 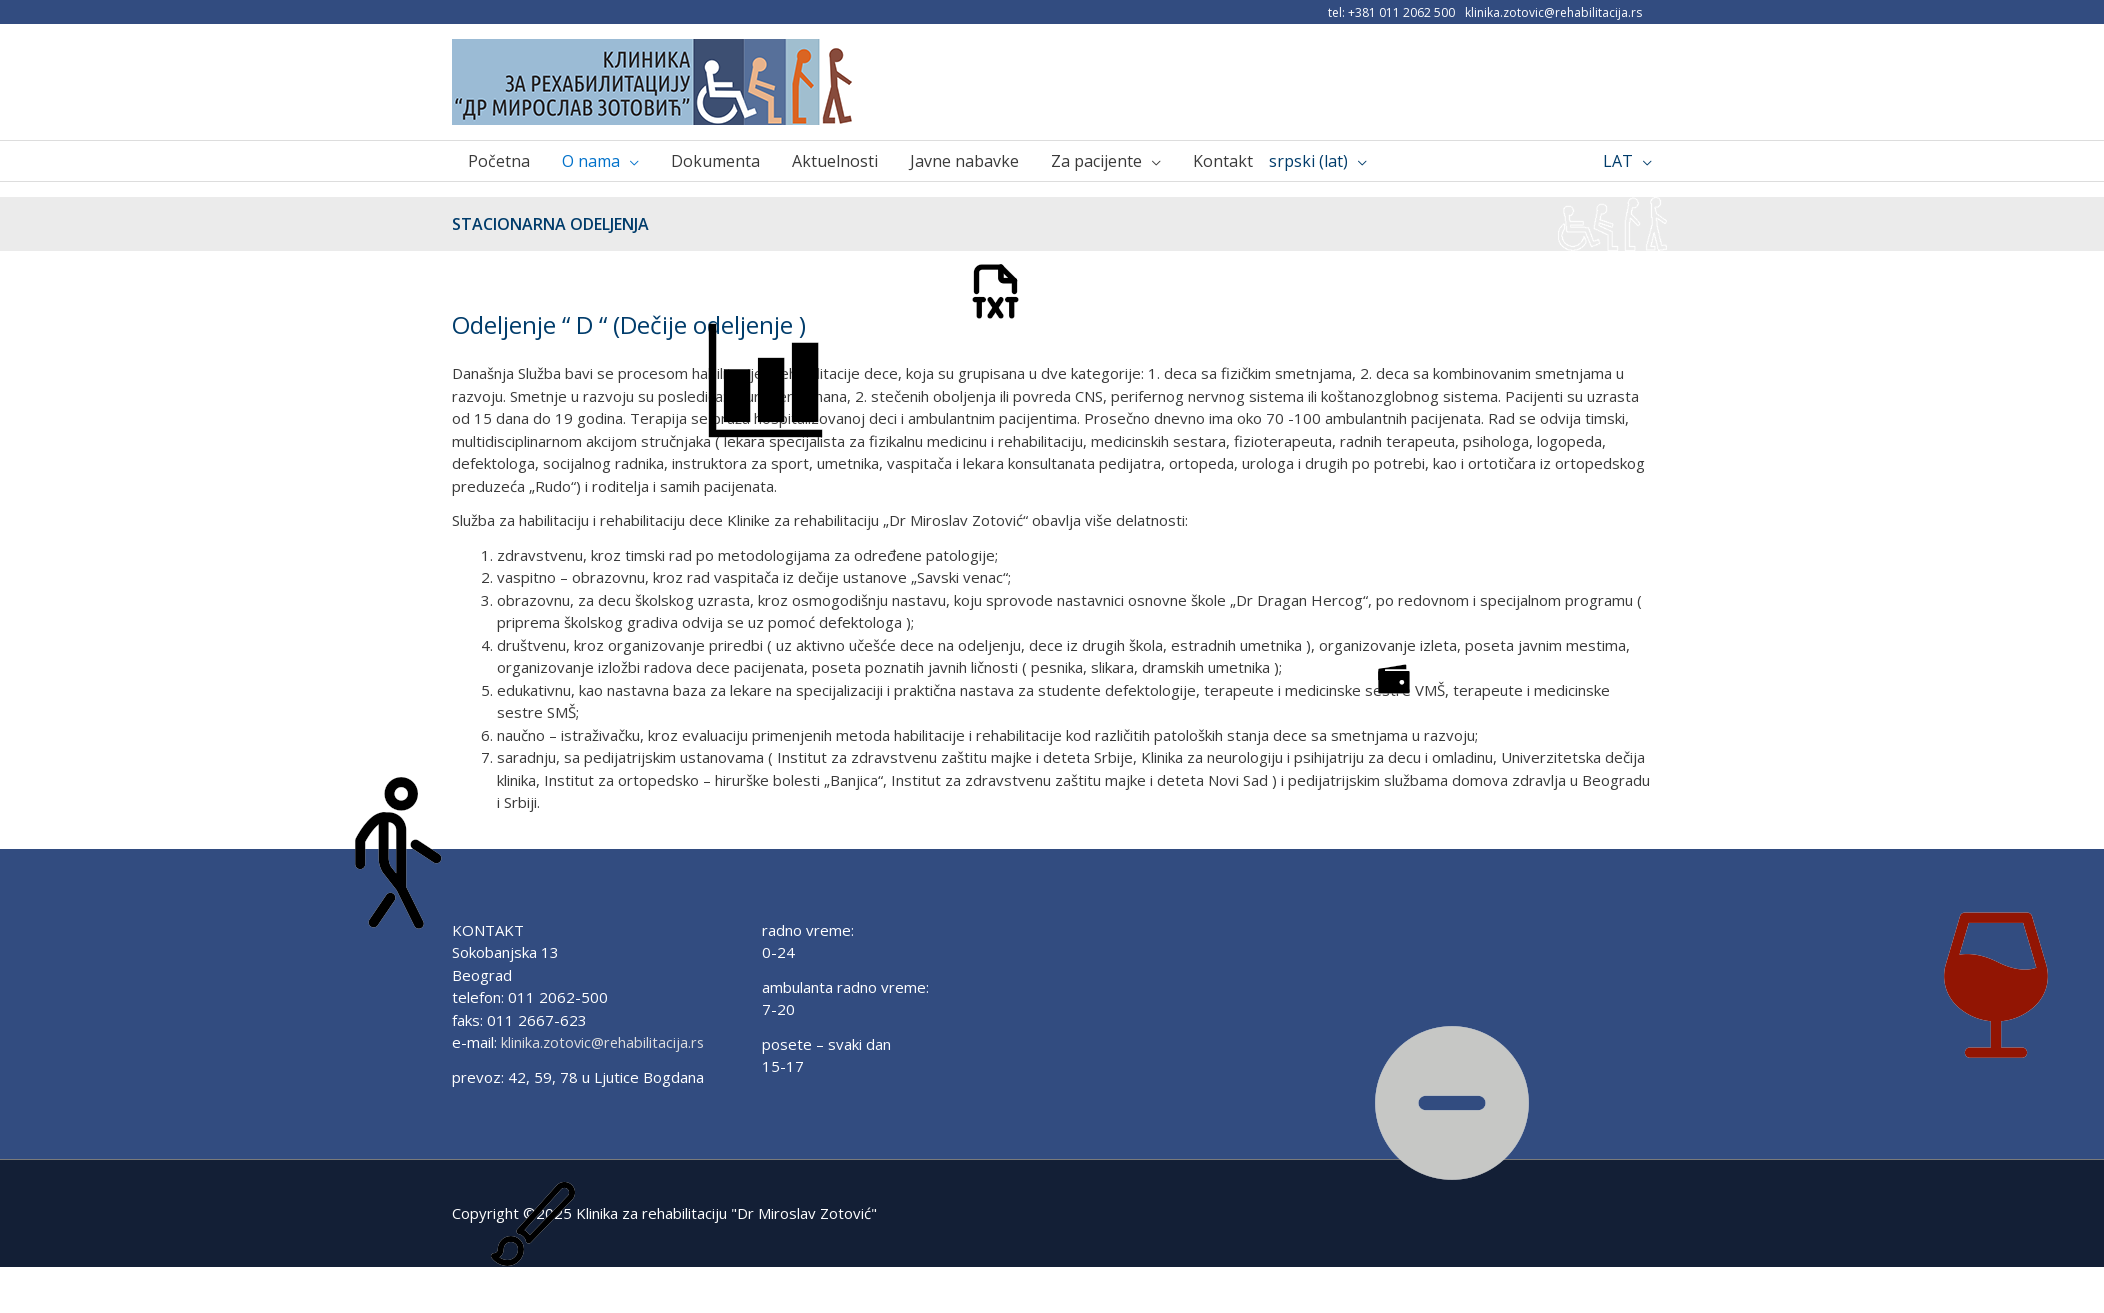 I want to click on access your wallet or payment methods, so click(x=1394, y=680).